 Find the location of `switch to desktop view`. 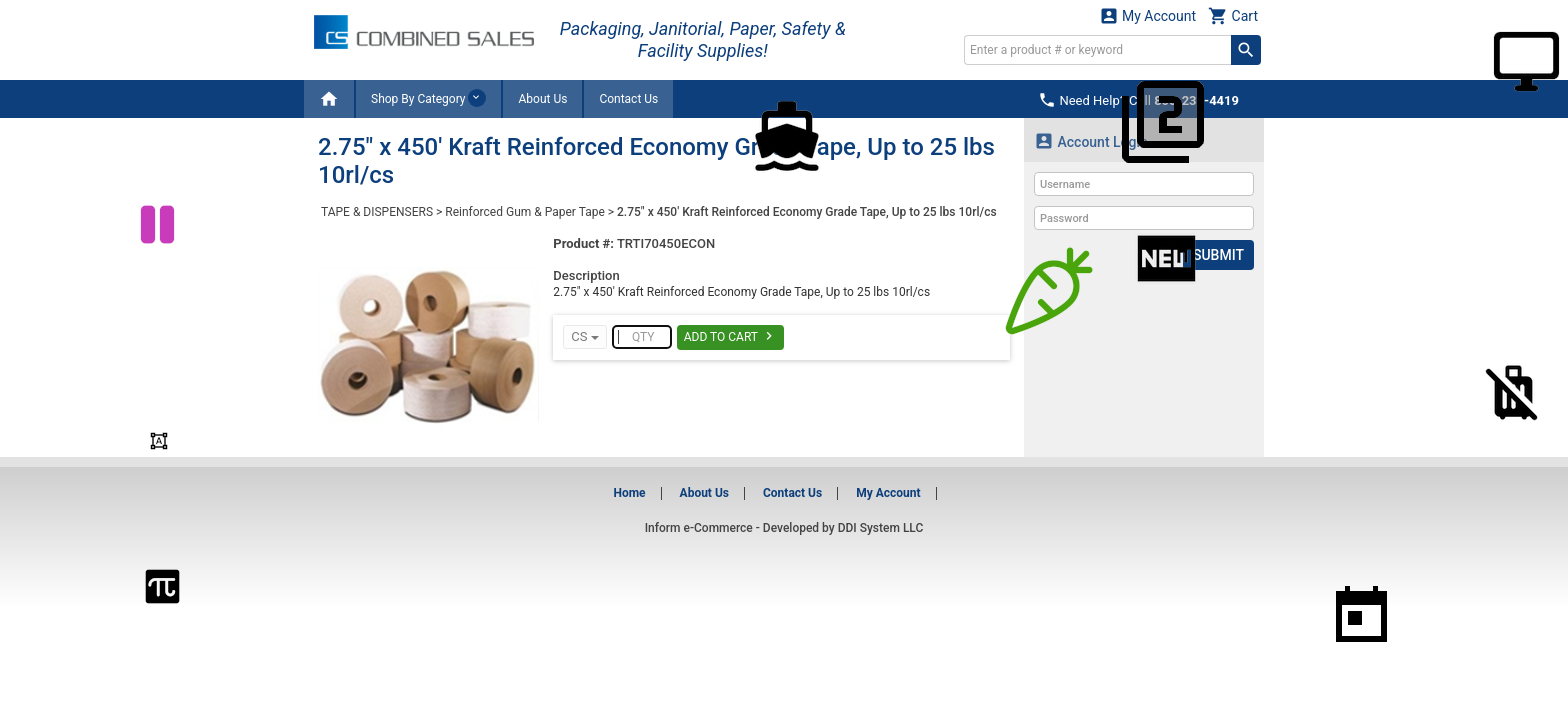

switch to desktop view is located at coordinates (1526, 61).